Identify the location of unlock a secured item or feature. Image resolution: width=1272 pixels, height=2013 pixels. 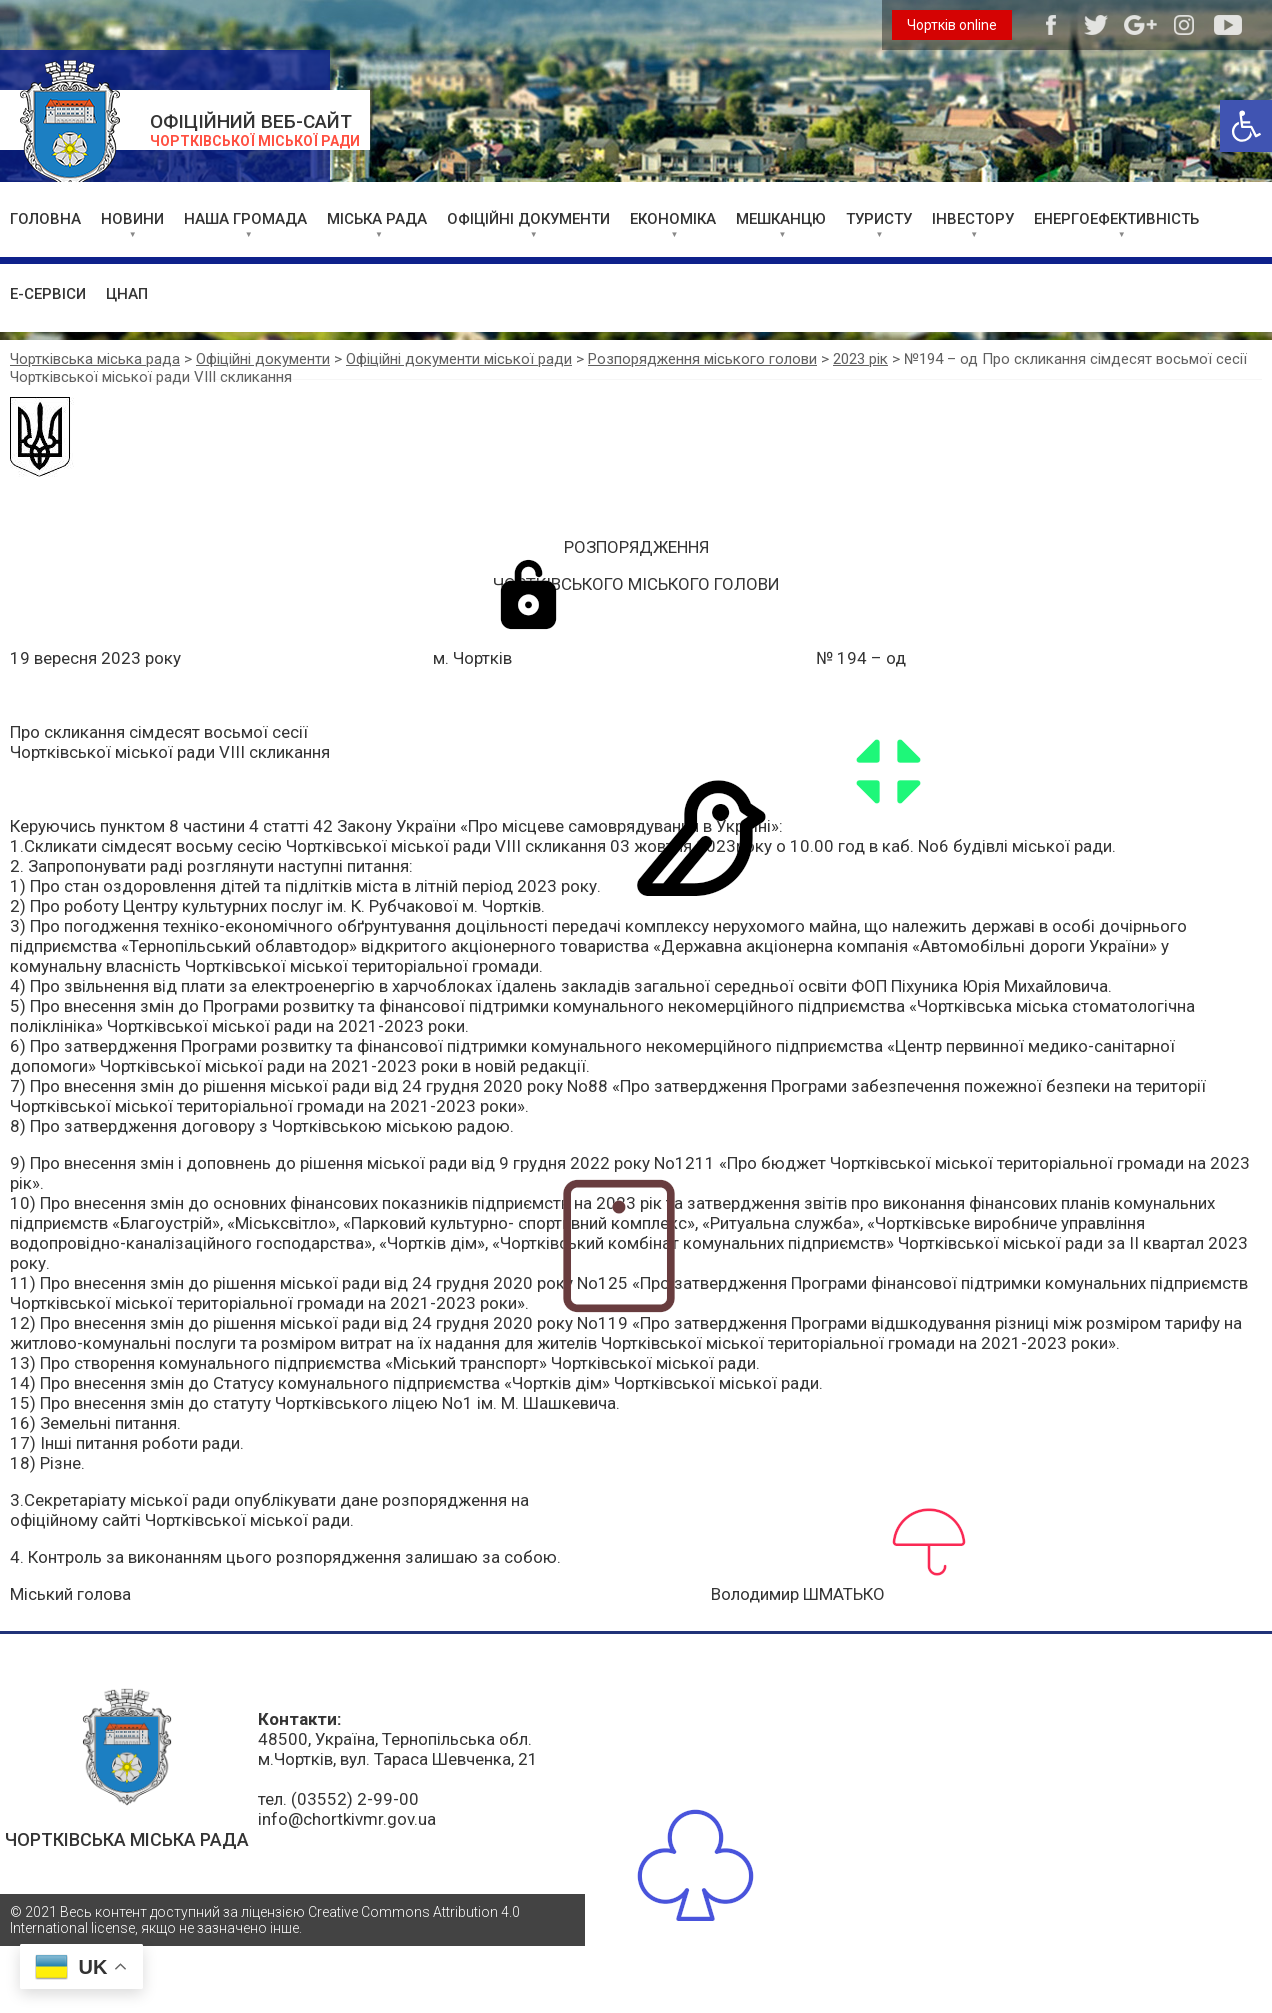
(528, 594).